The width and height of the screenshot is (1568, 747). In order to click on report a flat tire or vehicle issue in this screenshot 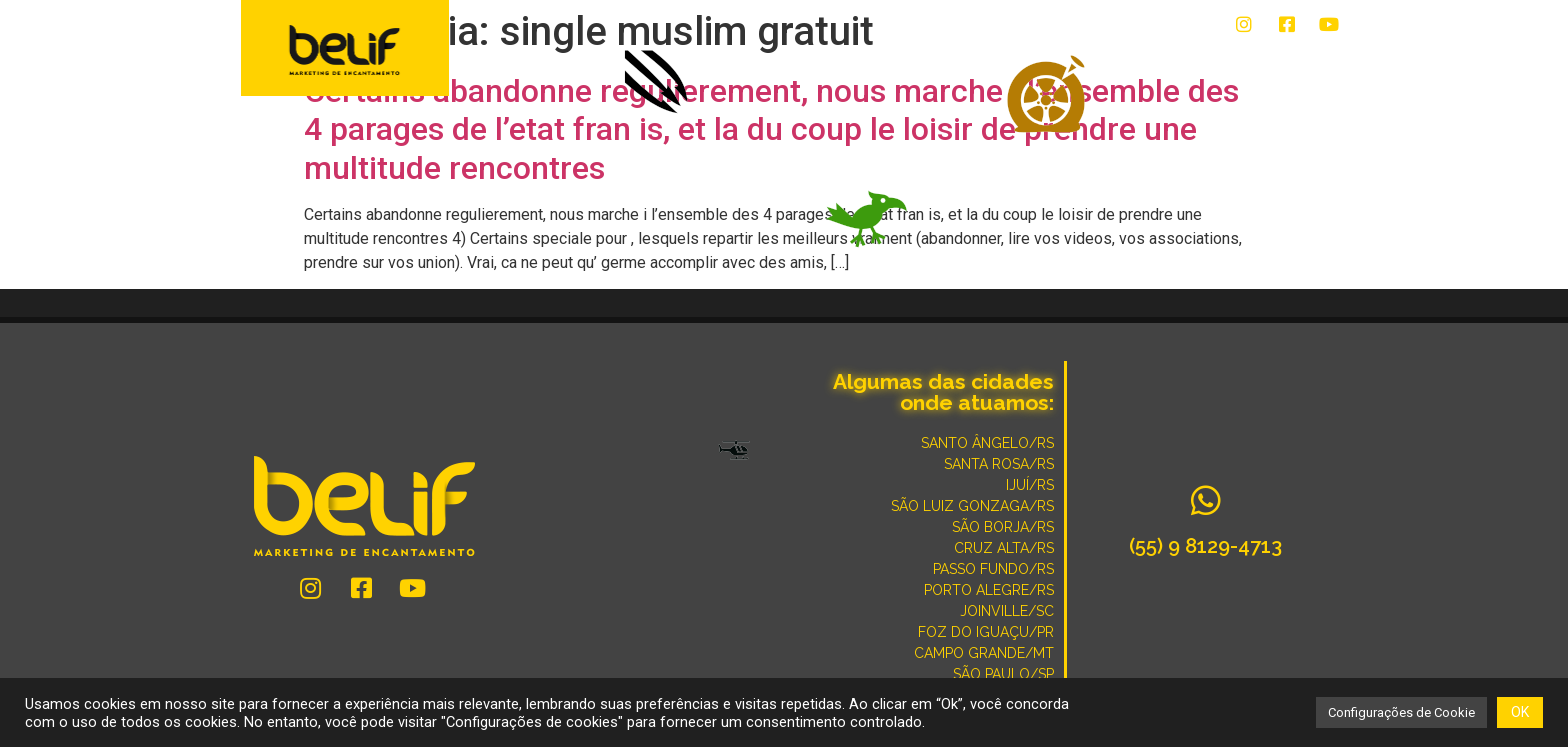, I will do `click(1046, 94)`.